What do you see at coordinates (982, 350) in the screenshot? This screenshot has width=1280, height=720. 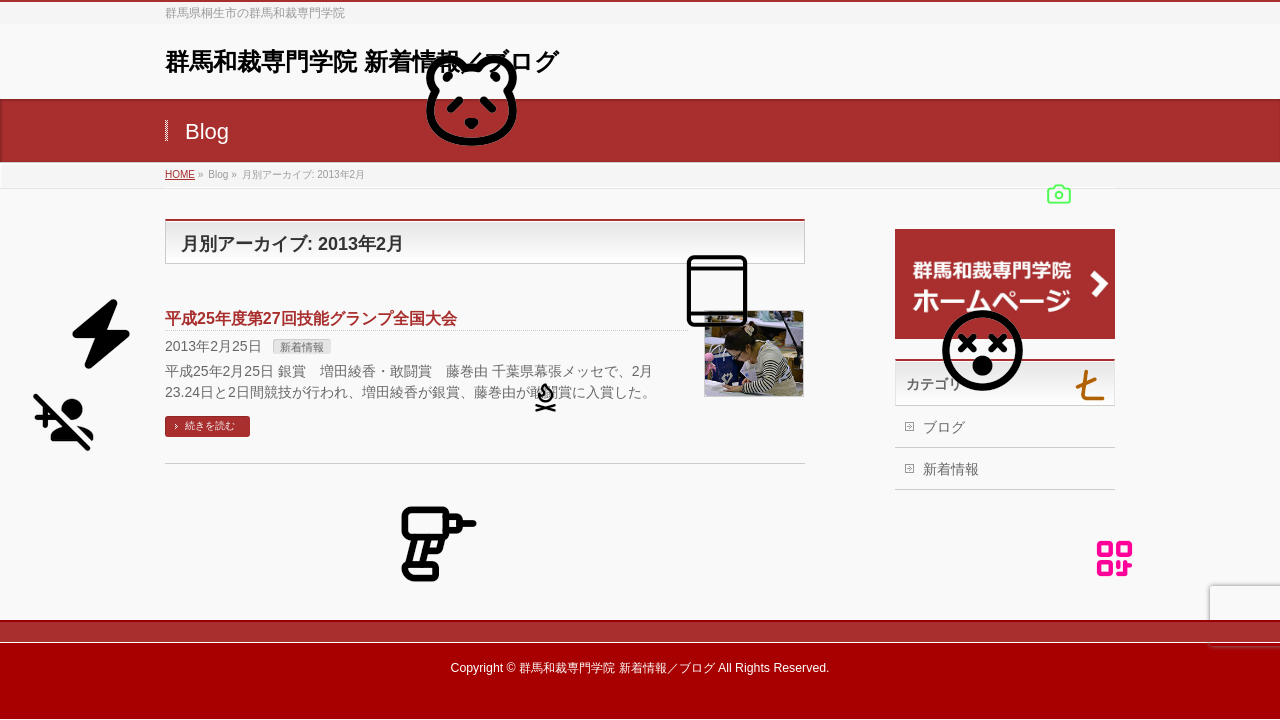 I see `indicates a confused or overwhelmed state` at bounding box center [982, 350].